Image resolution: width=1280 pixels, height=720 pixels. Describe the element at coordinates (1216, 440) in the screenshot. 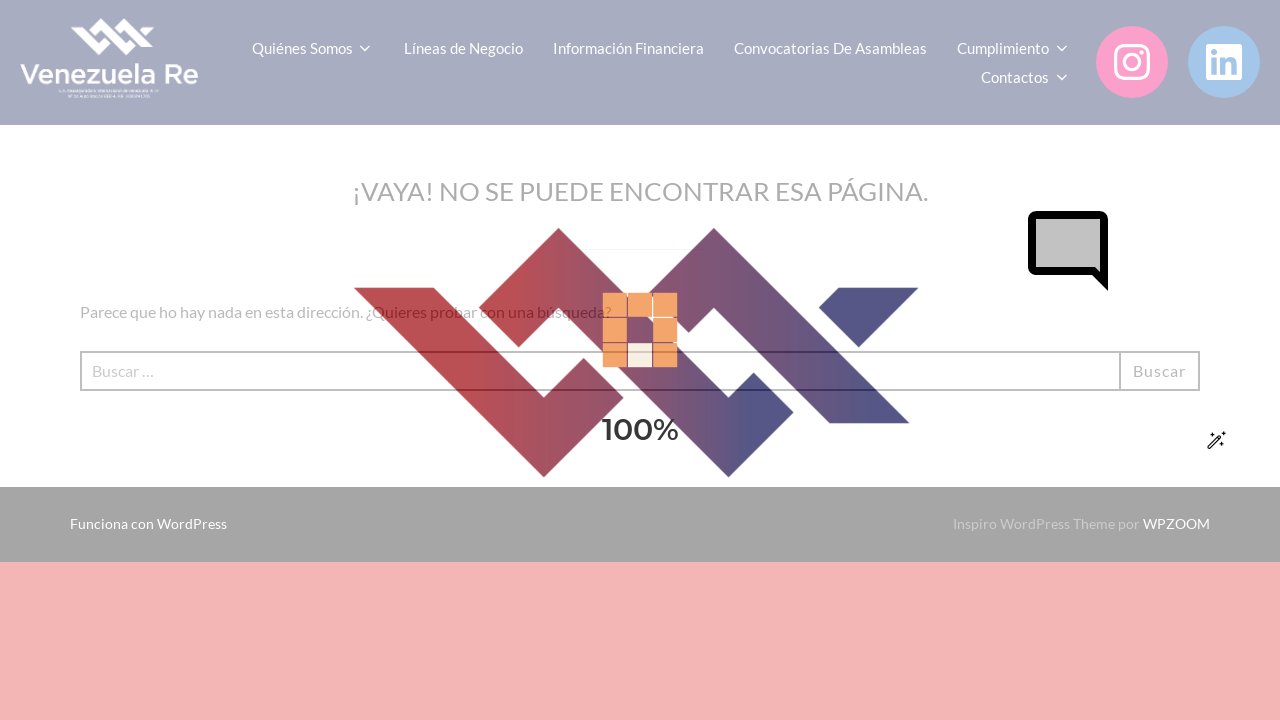

I see `apply automatic formatting or enhancements` at that location.